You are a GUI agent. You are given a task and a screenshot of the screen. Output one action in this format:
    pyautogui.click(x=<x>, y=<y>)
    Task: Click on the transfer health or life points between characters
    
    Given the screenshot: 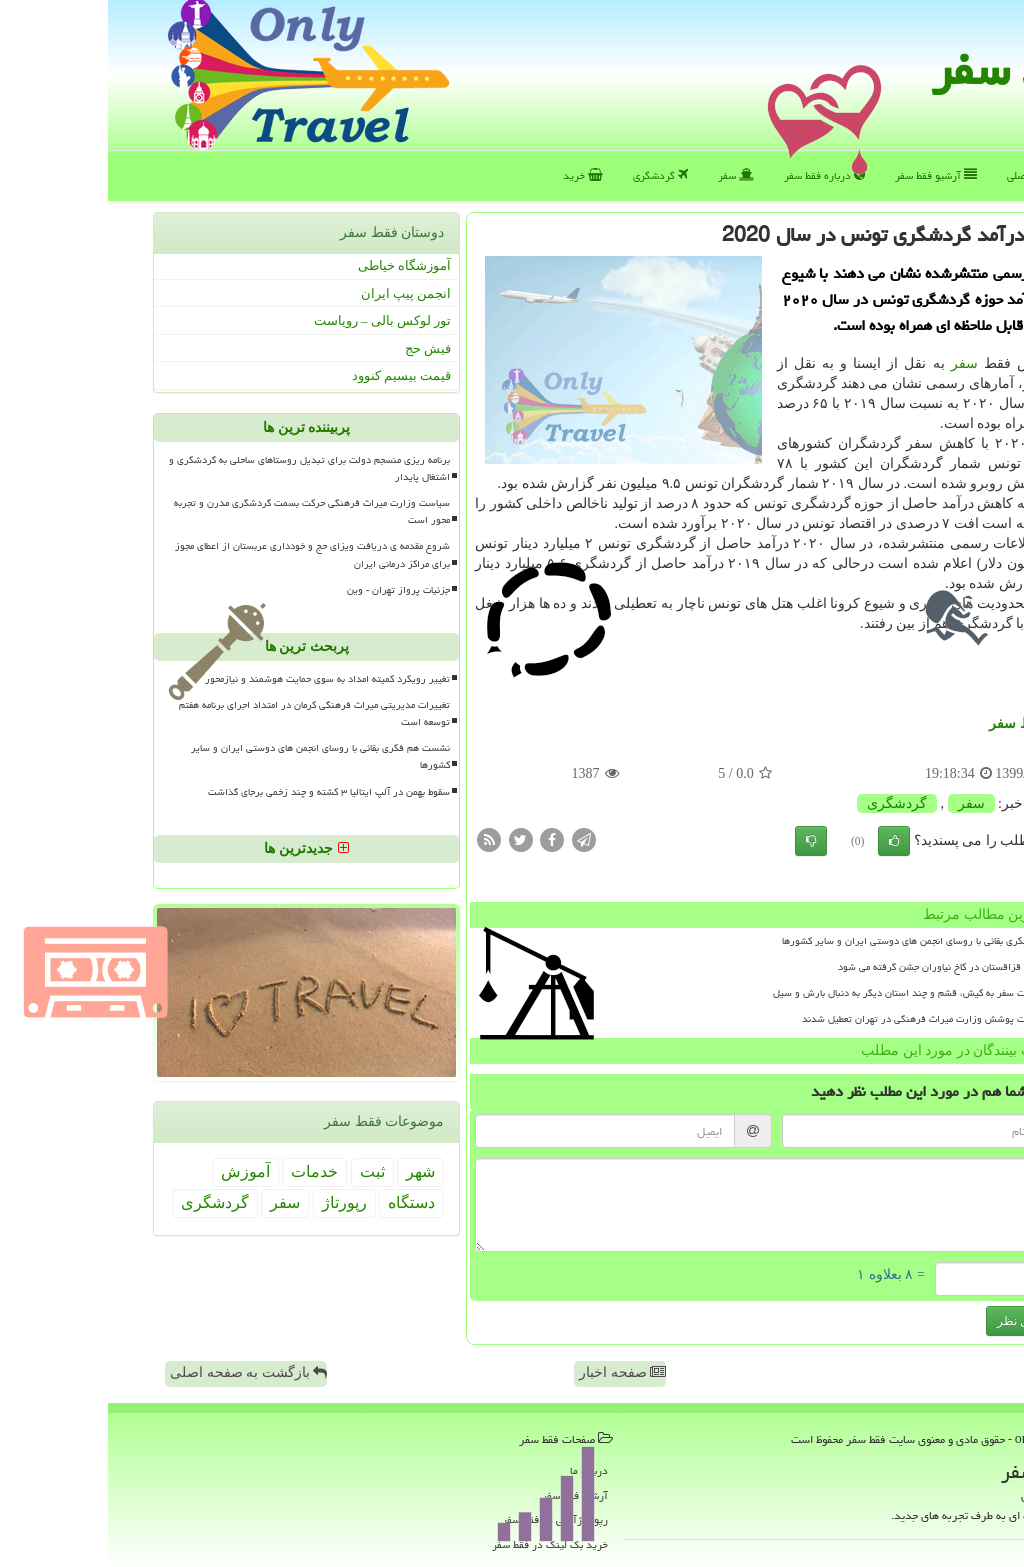 What is the action you would take?
    pyautogui.click(x=825, y=117)
    